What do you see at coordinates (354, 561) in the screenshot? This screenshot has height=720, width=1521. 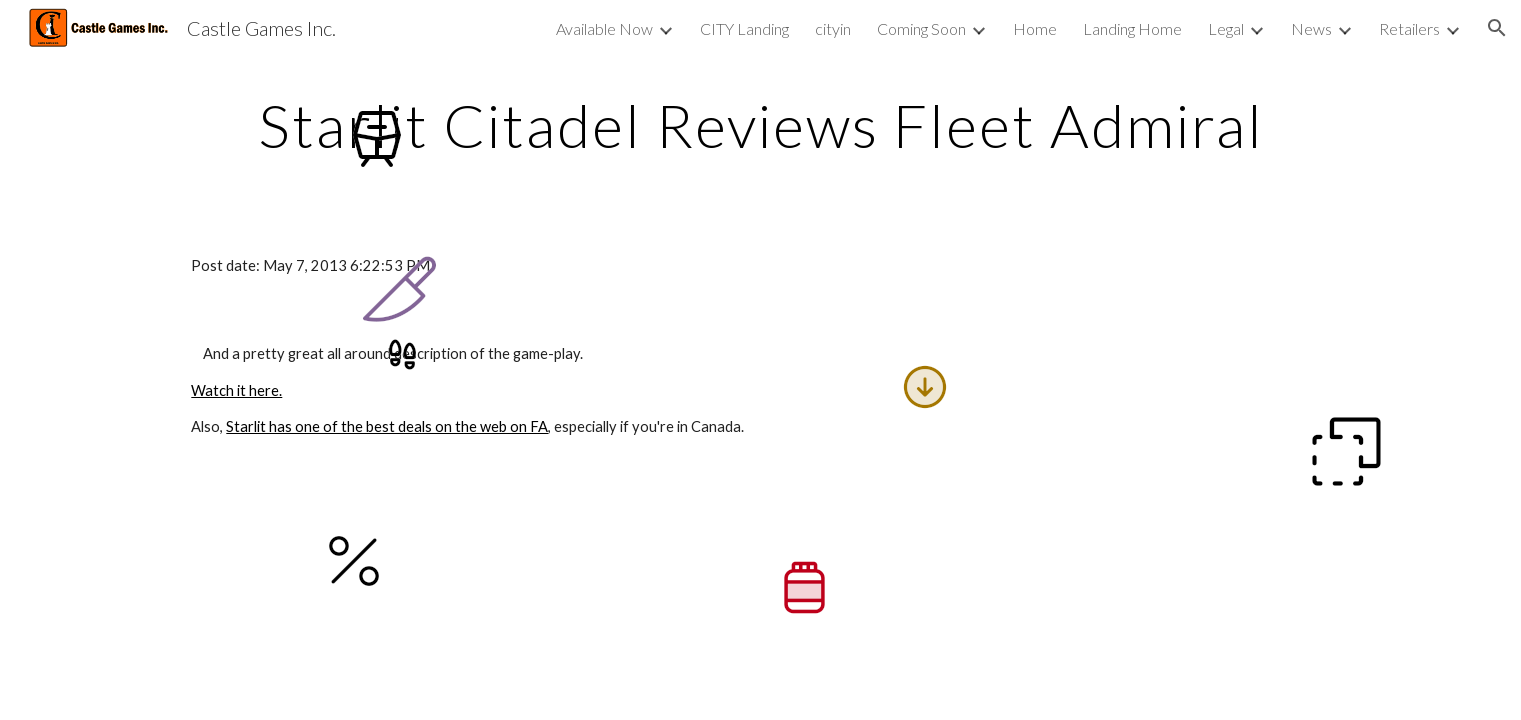 I see `view or apply a discount` at bounding box center [354, 561].